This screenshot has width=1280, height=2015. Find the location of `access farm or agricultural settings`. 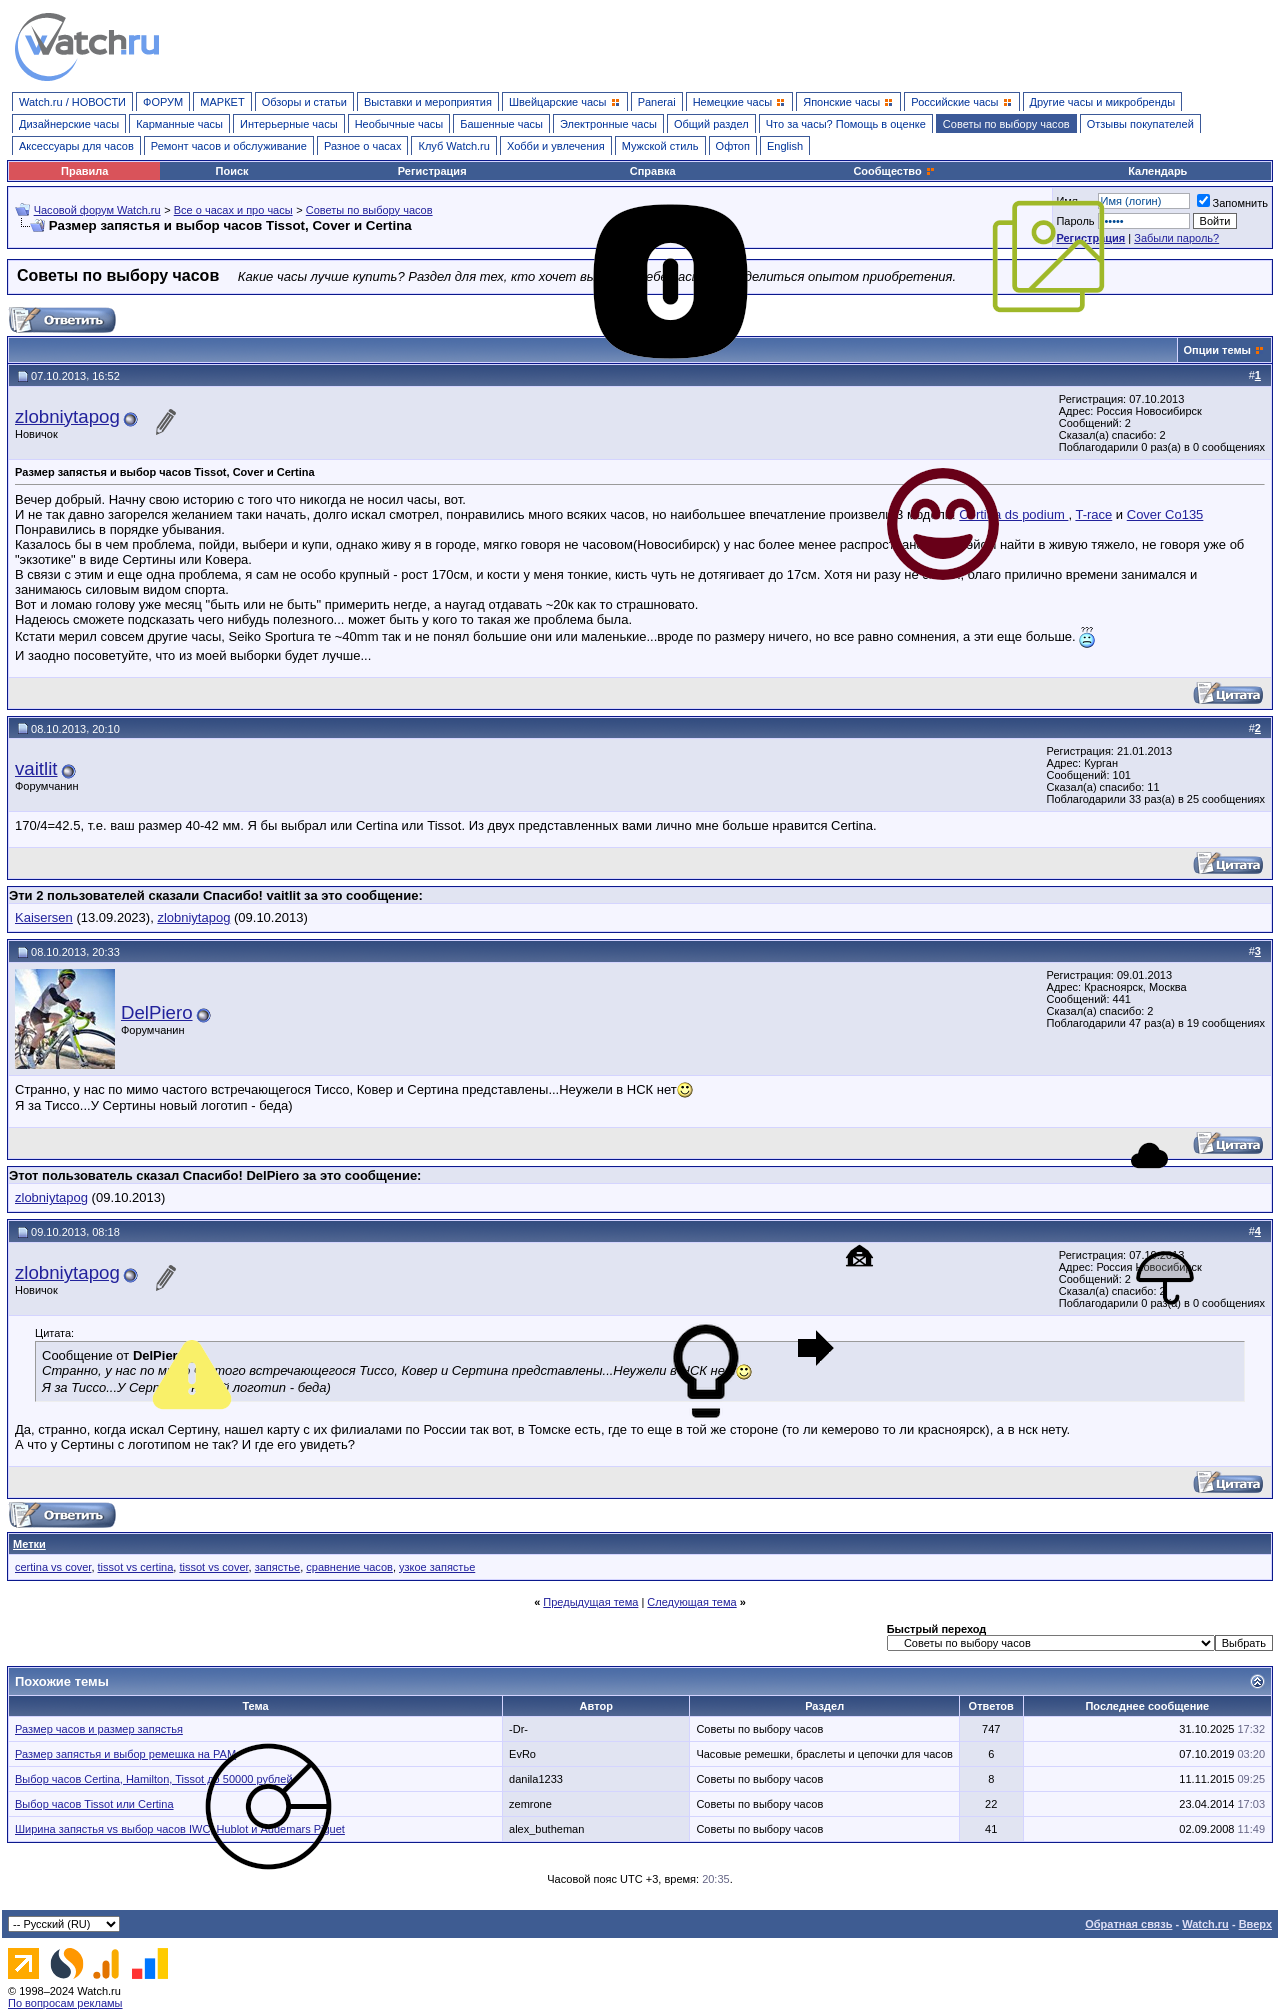

access farm or agricultural settings is located at coordinates (859, 1257).